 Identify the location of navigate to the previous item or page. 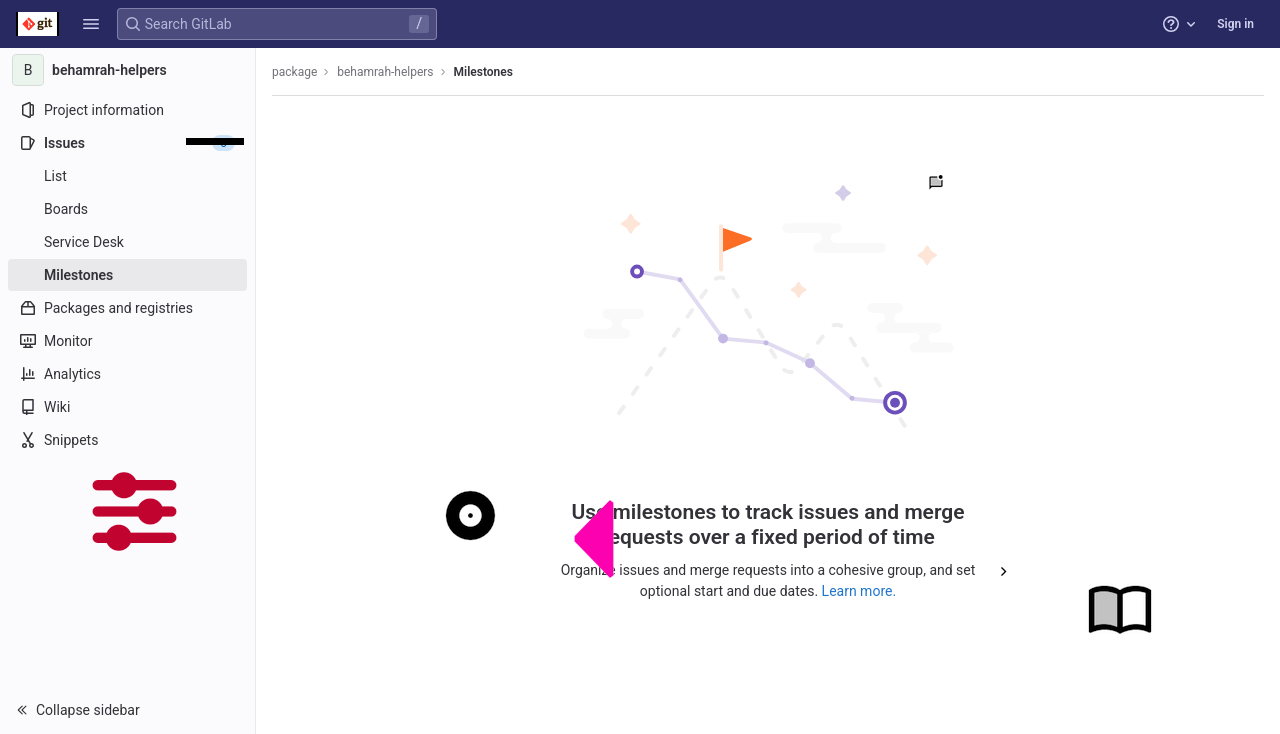
(594, 539).